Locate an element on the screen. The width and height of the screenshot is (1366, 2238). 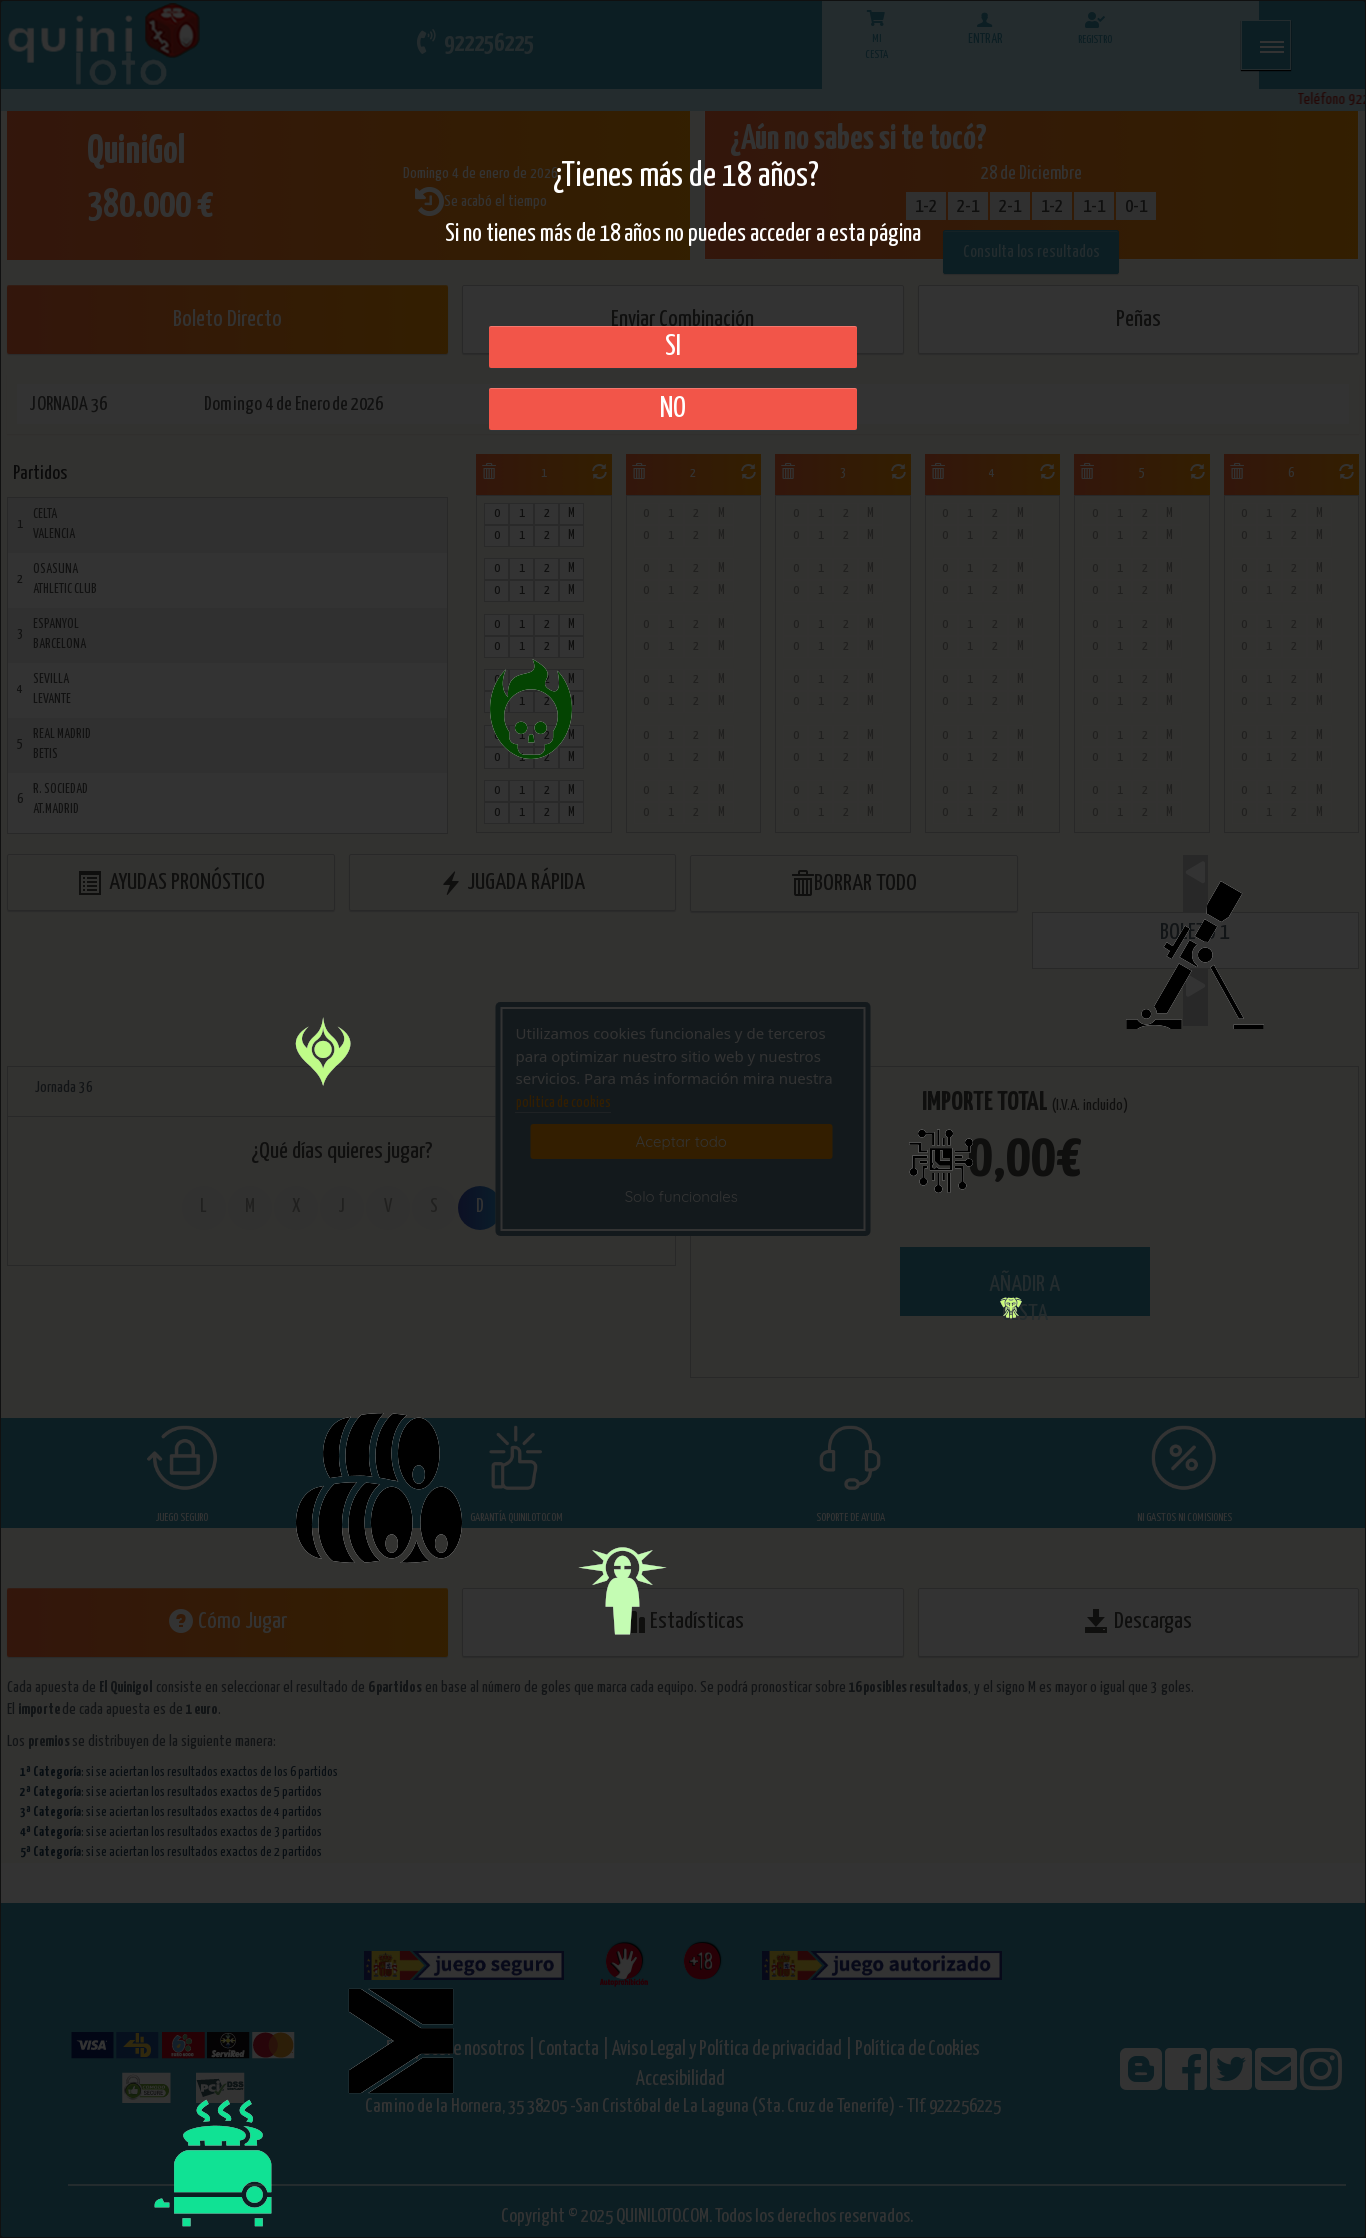
activate rear shield or defensive aura ability is located at coordinates (622, 1590).